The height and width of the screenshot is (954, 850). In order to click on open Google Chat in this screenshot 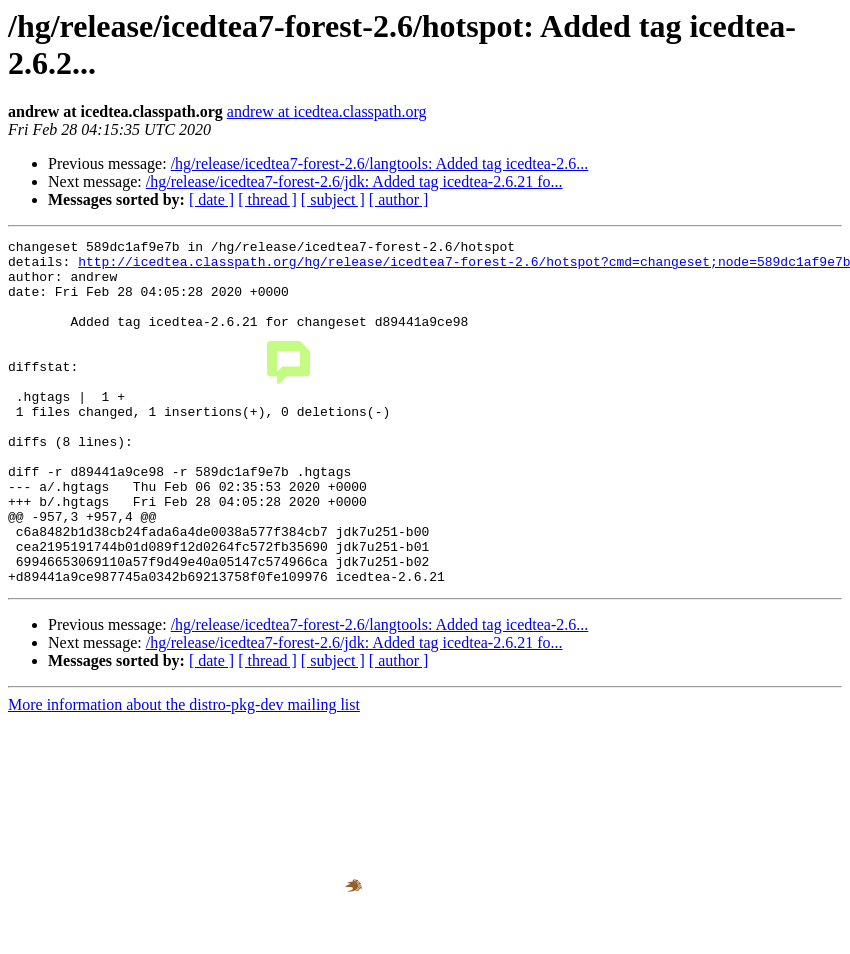, I will do `click(288, 362)`.